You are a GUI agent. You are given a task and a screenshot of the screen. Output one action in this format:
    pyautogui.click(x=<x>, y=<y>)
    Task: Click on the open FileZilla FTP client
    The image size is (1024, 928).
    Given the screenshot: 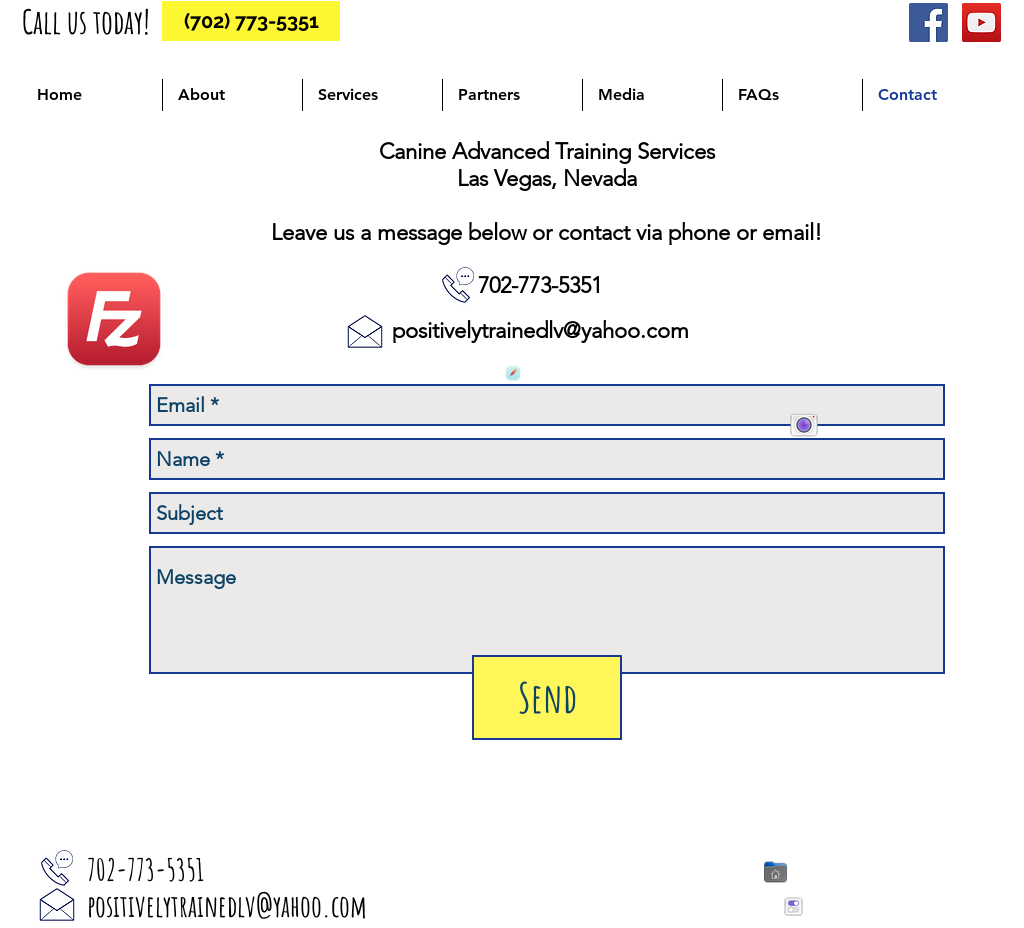 What is the action you would take?
    pyautogui.click(x=114, y=319)
    